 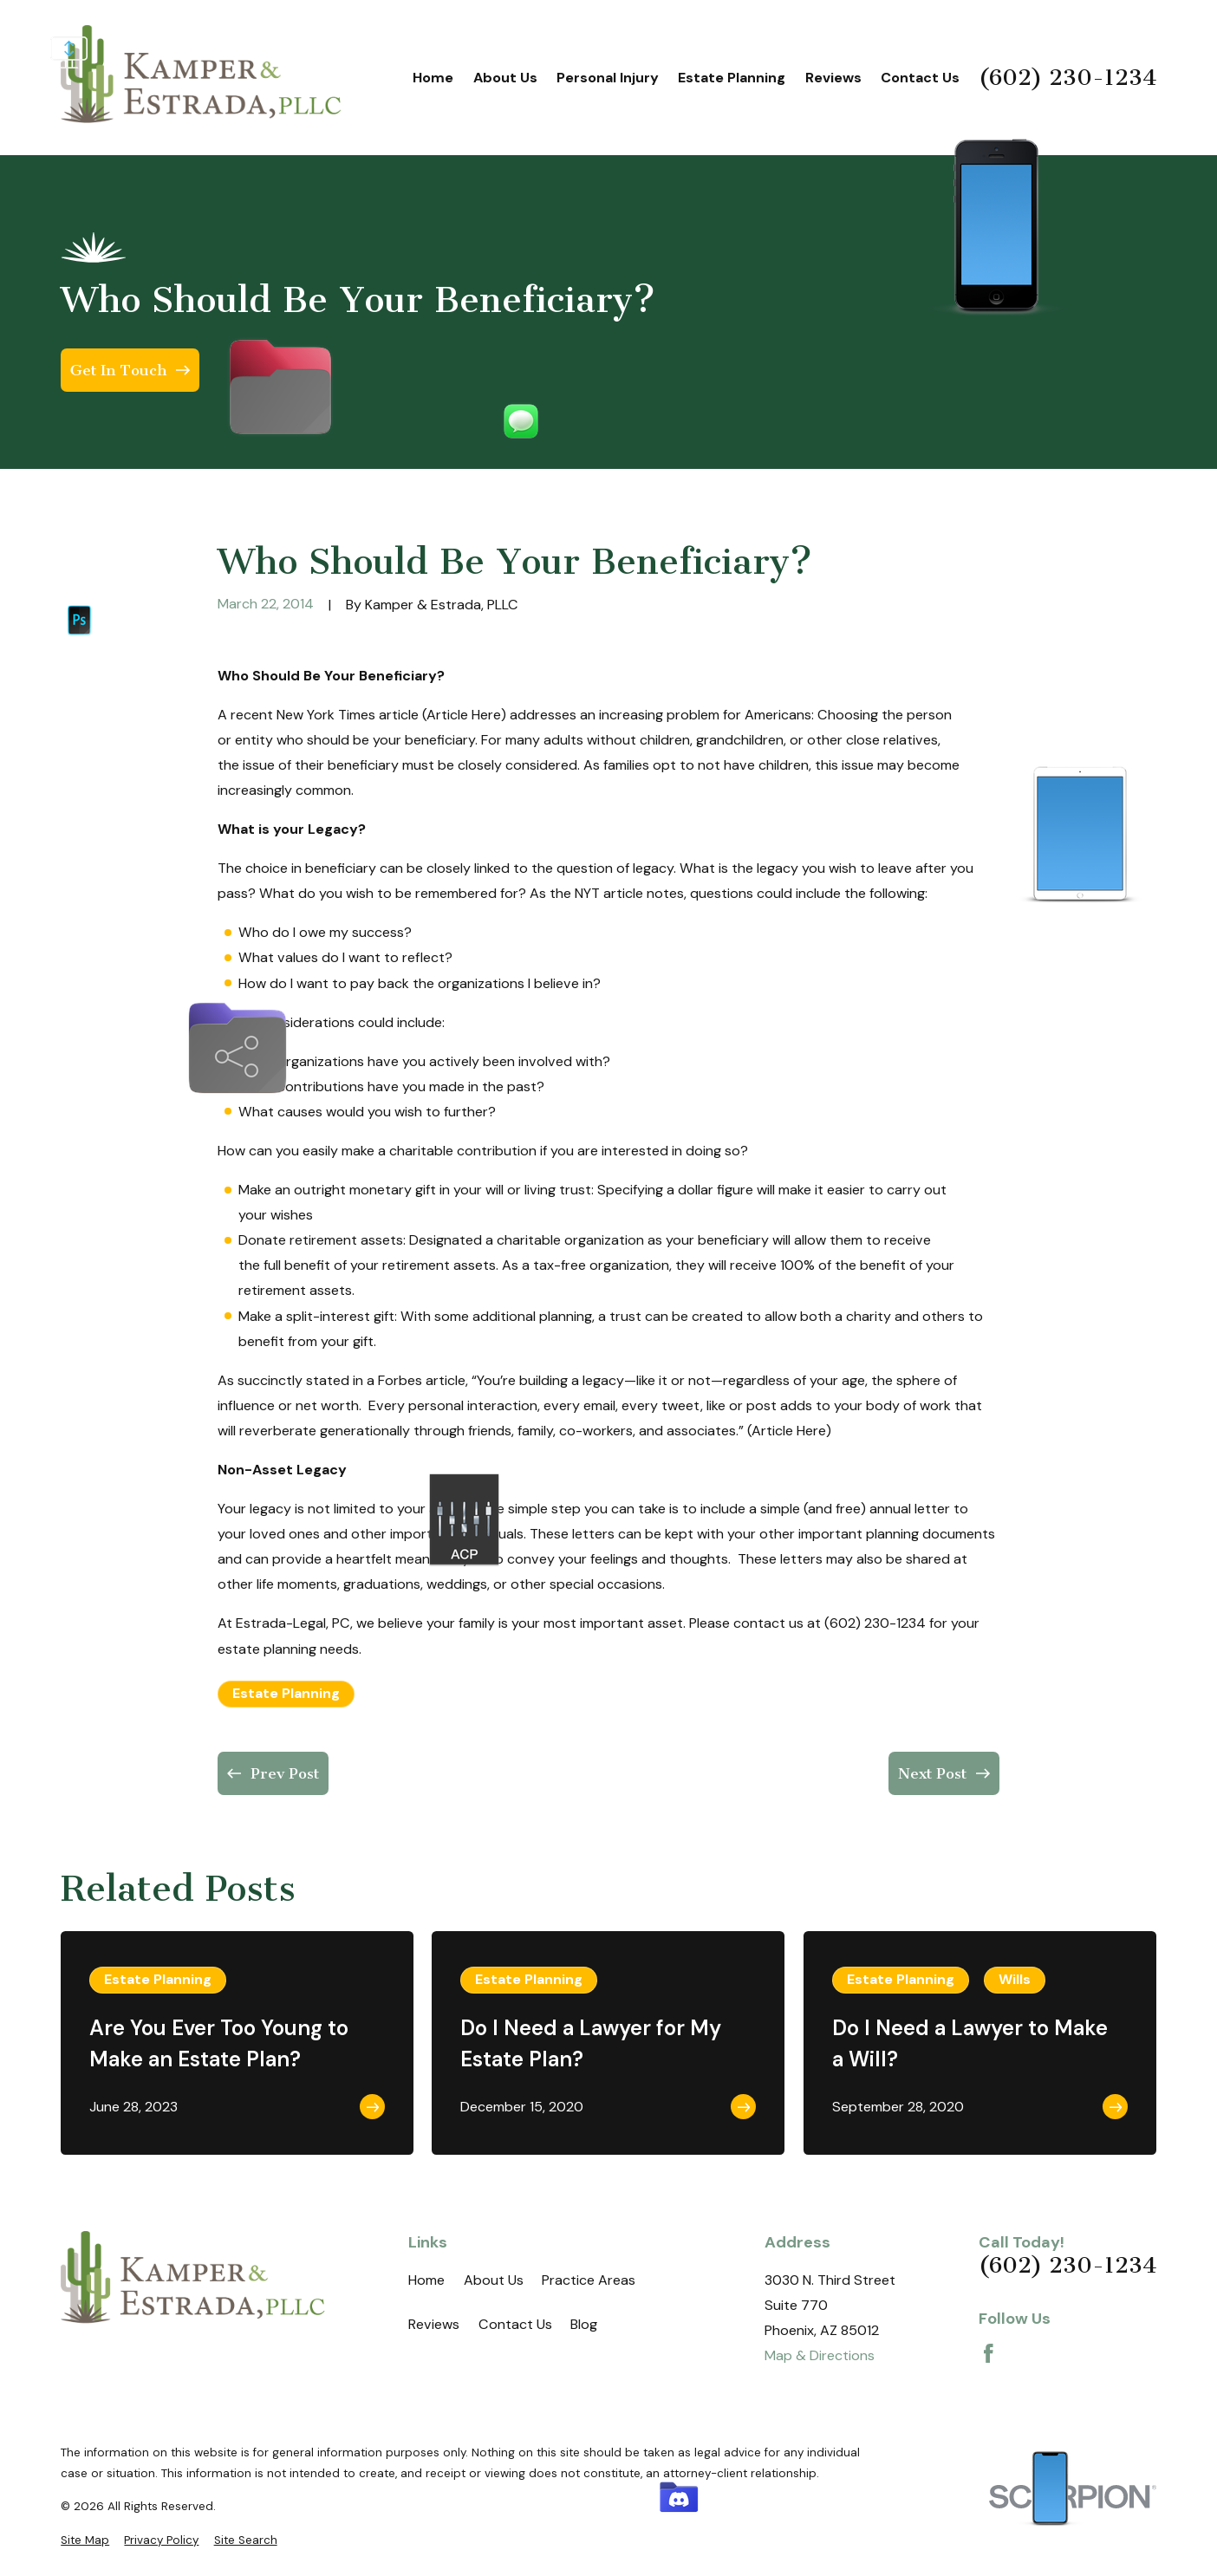 I want to click on adobe photoshop file type indicator, so click(x=79, y=620).